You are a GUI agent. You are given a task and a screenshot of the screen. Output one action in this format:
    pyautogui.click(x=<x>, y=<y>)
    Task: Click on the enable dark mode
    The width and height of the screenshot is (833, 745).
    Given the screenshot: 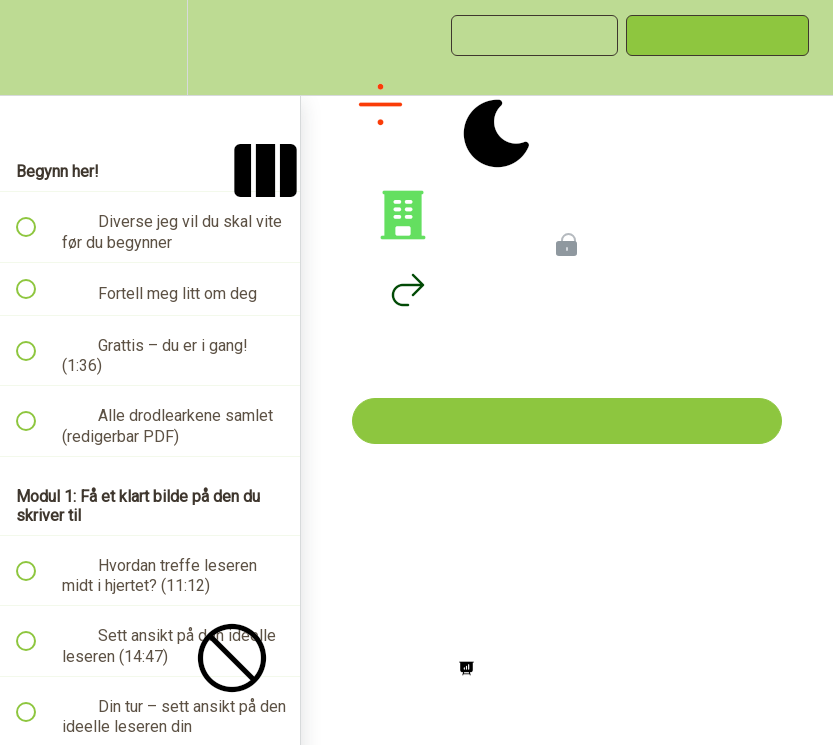 What is the action you would take?
    pyautogui.click(x=497, y=133)
    